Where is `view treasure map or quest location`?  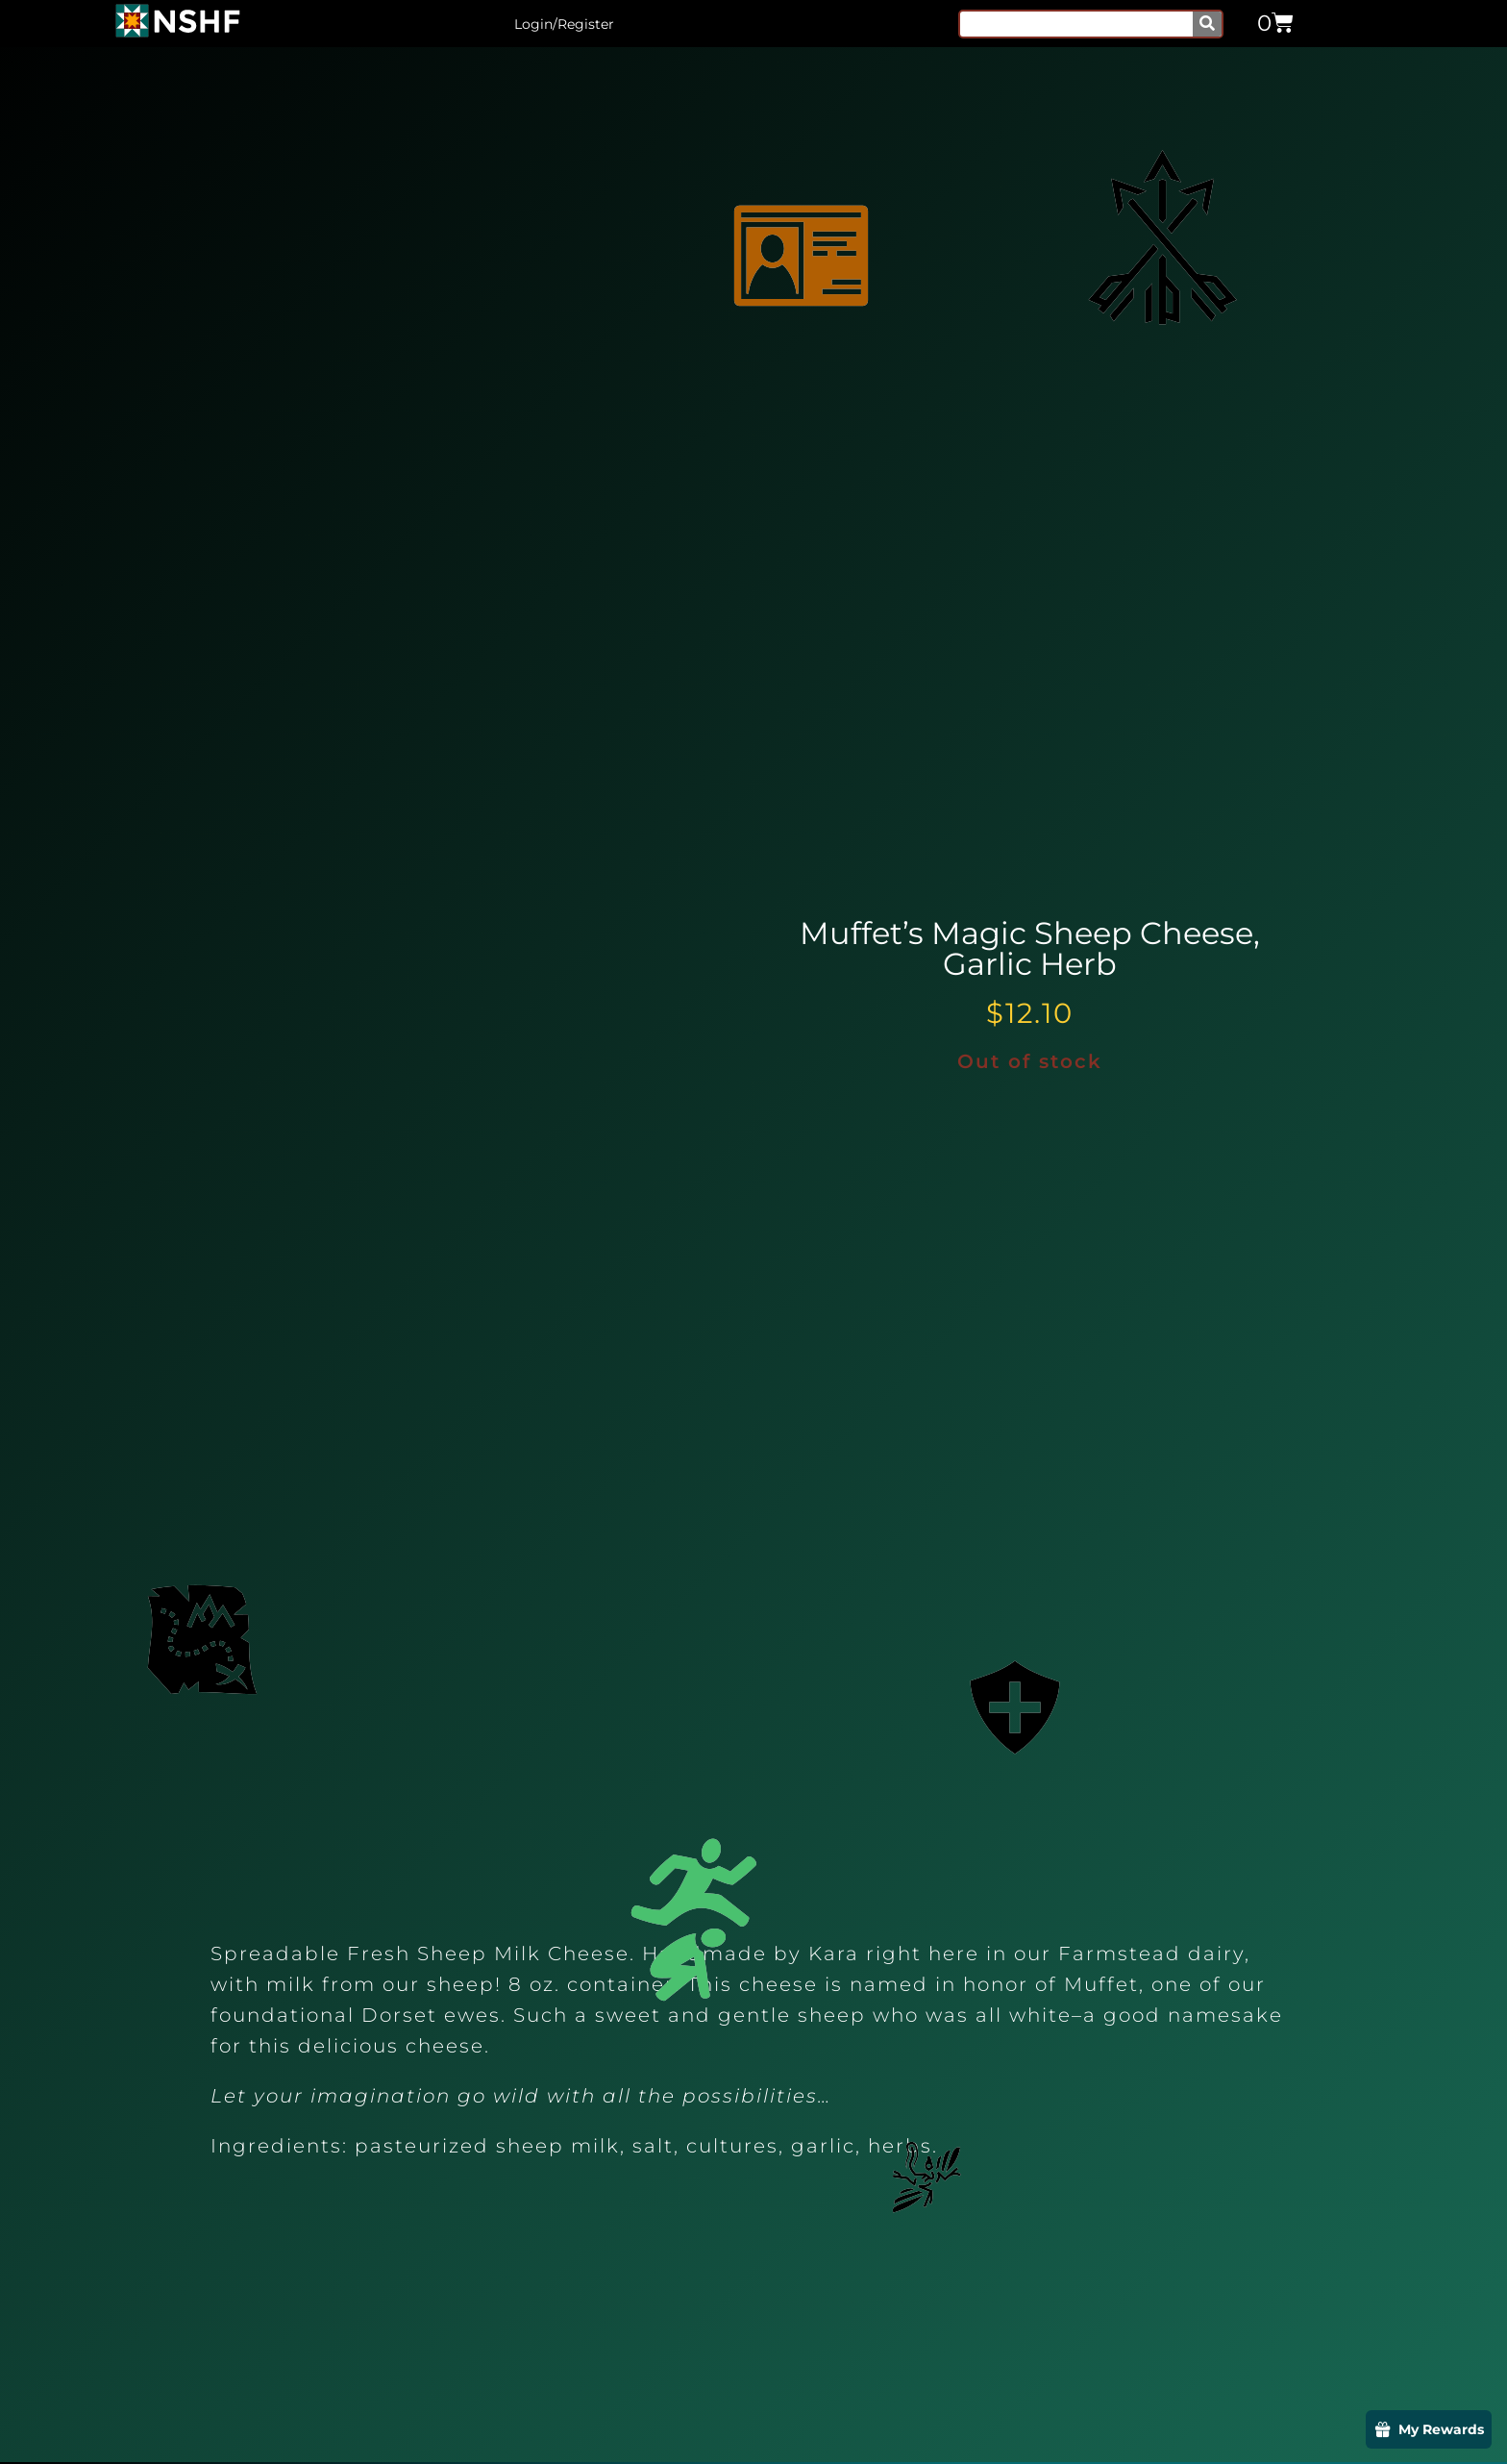 view treasure map or quest location is located at coordinates (202, 1639).